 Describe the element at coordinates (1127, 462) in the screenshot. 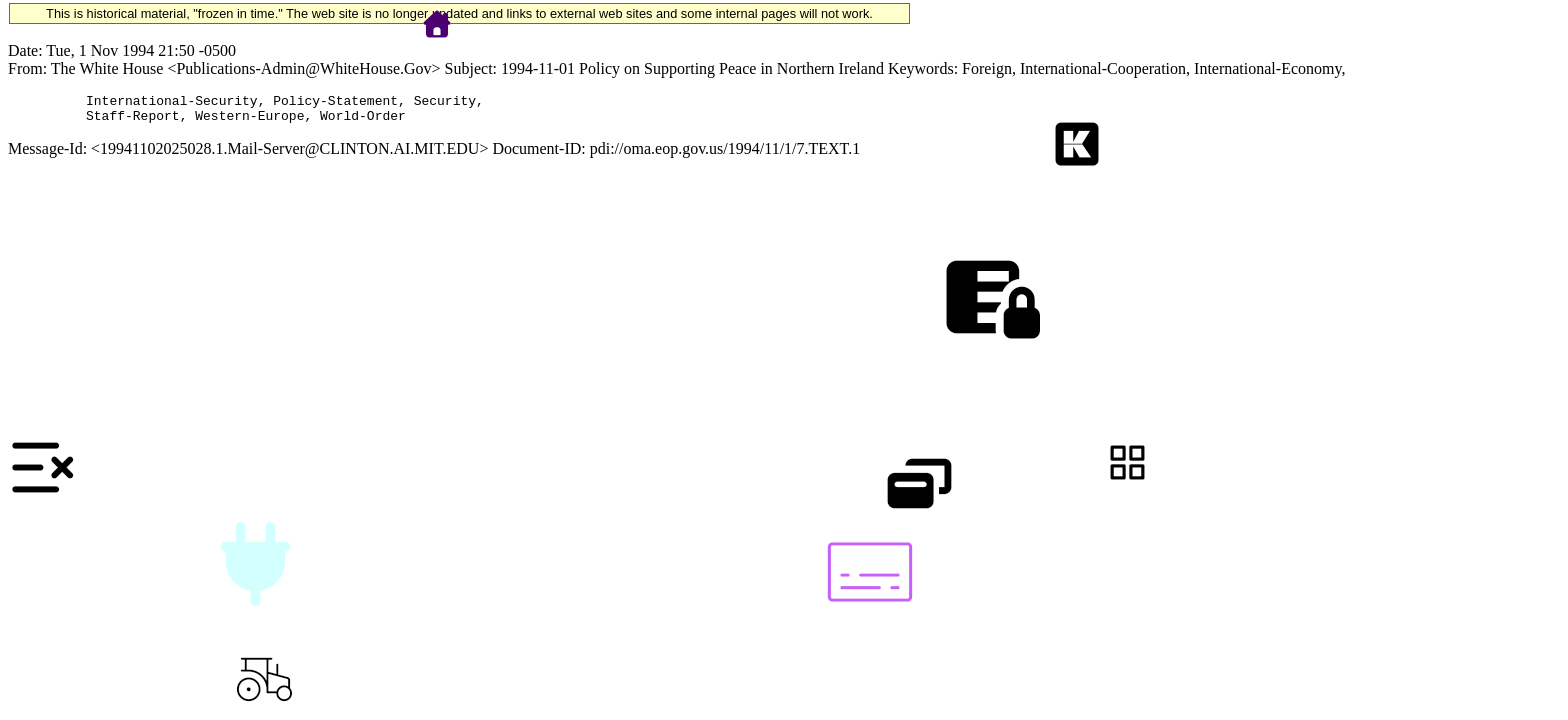

I see `view items in grid layout` at that location.